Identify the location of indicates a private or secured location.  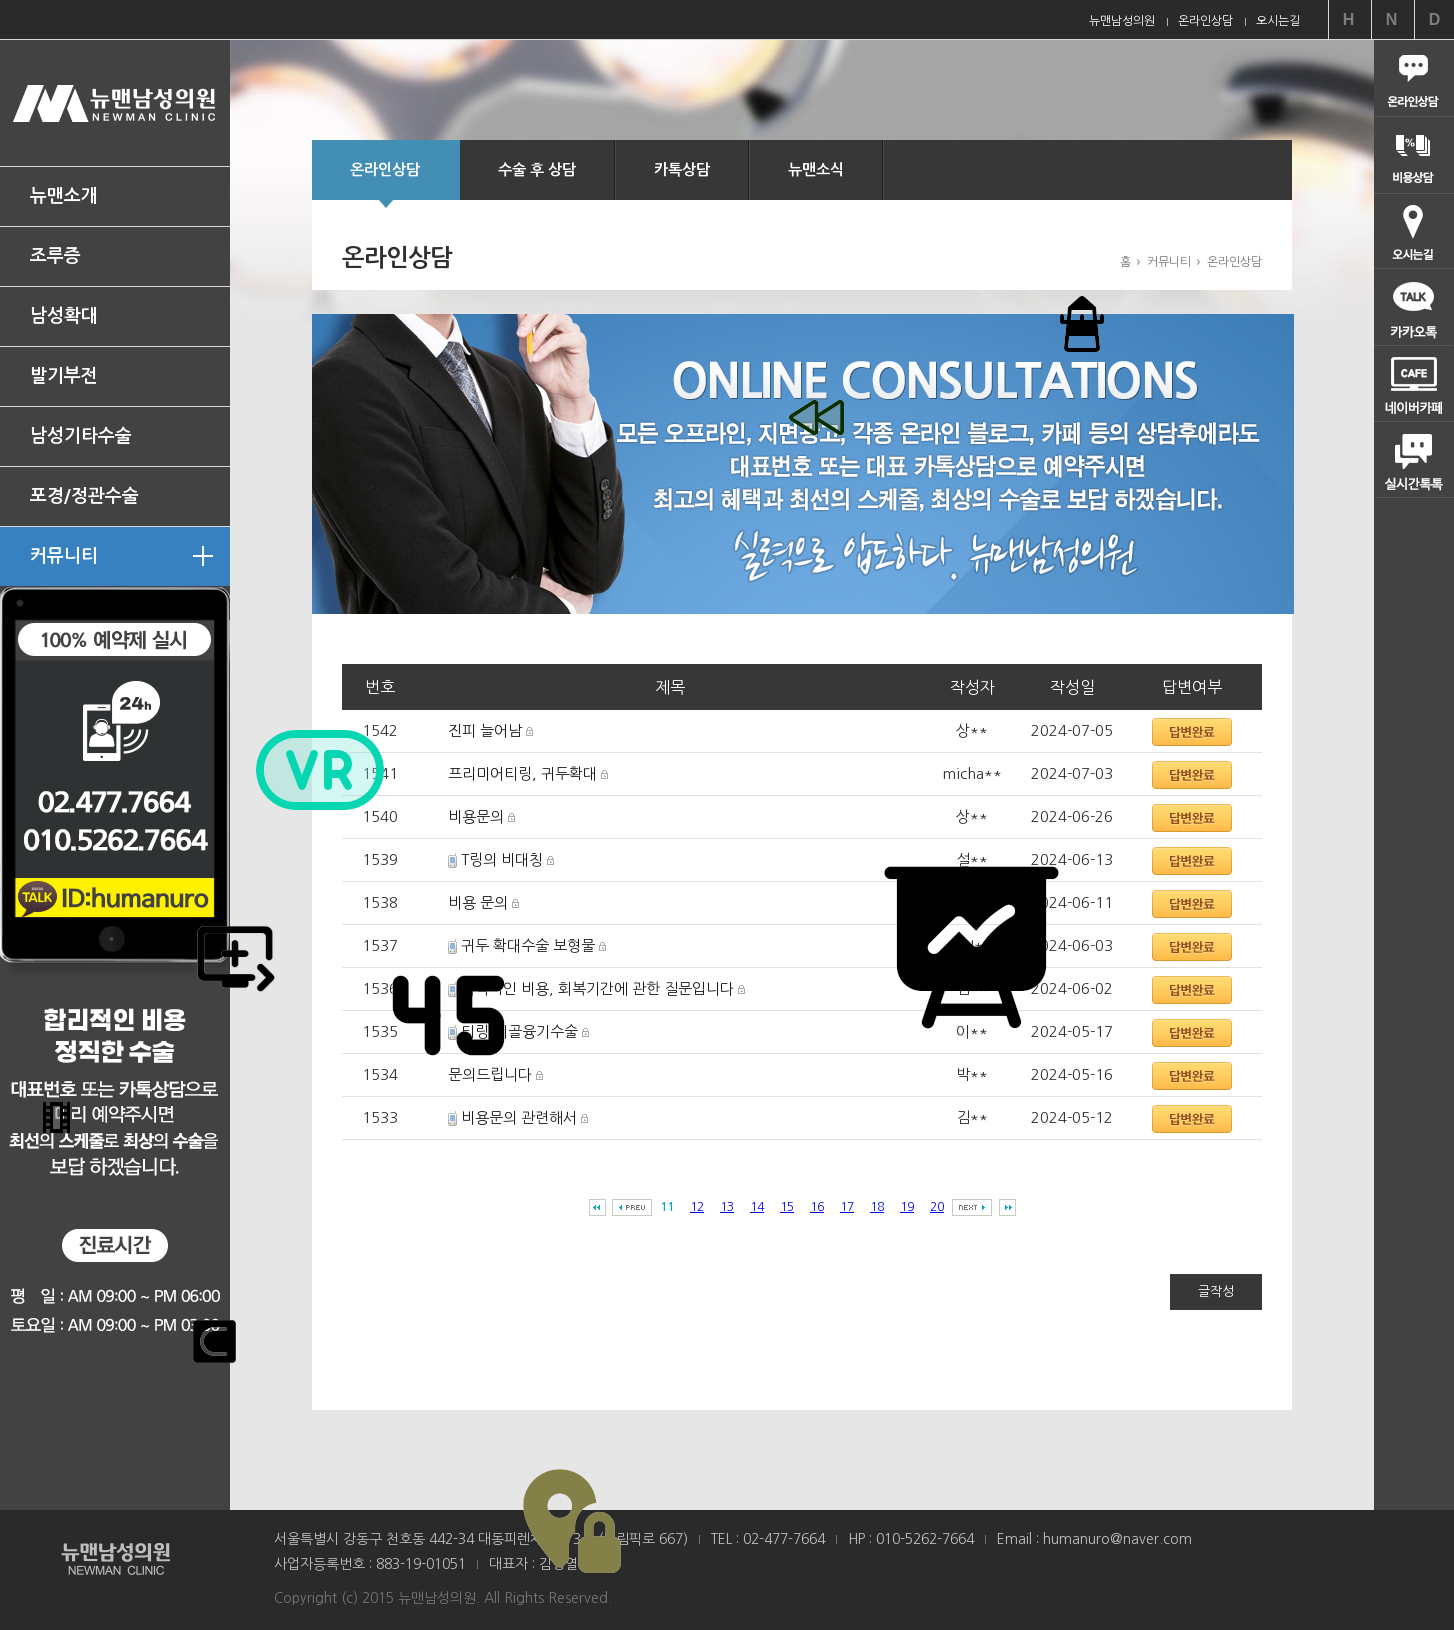
(572, 1518).